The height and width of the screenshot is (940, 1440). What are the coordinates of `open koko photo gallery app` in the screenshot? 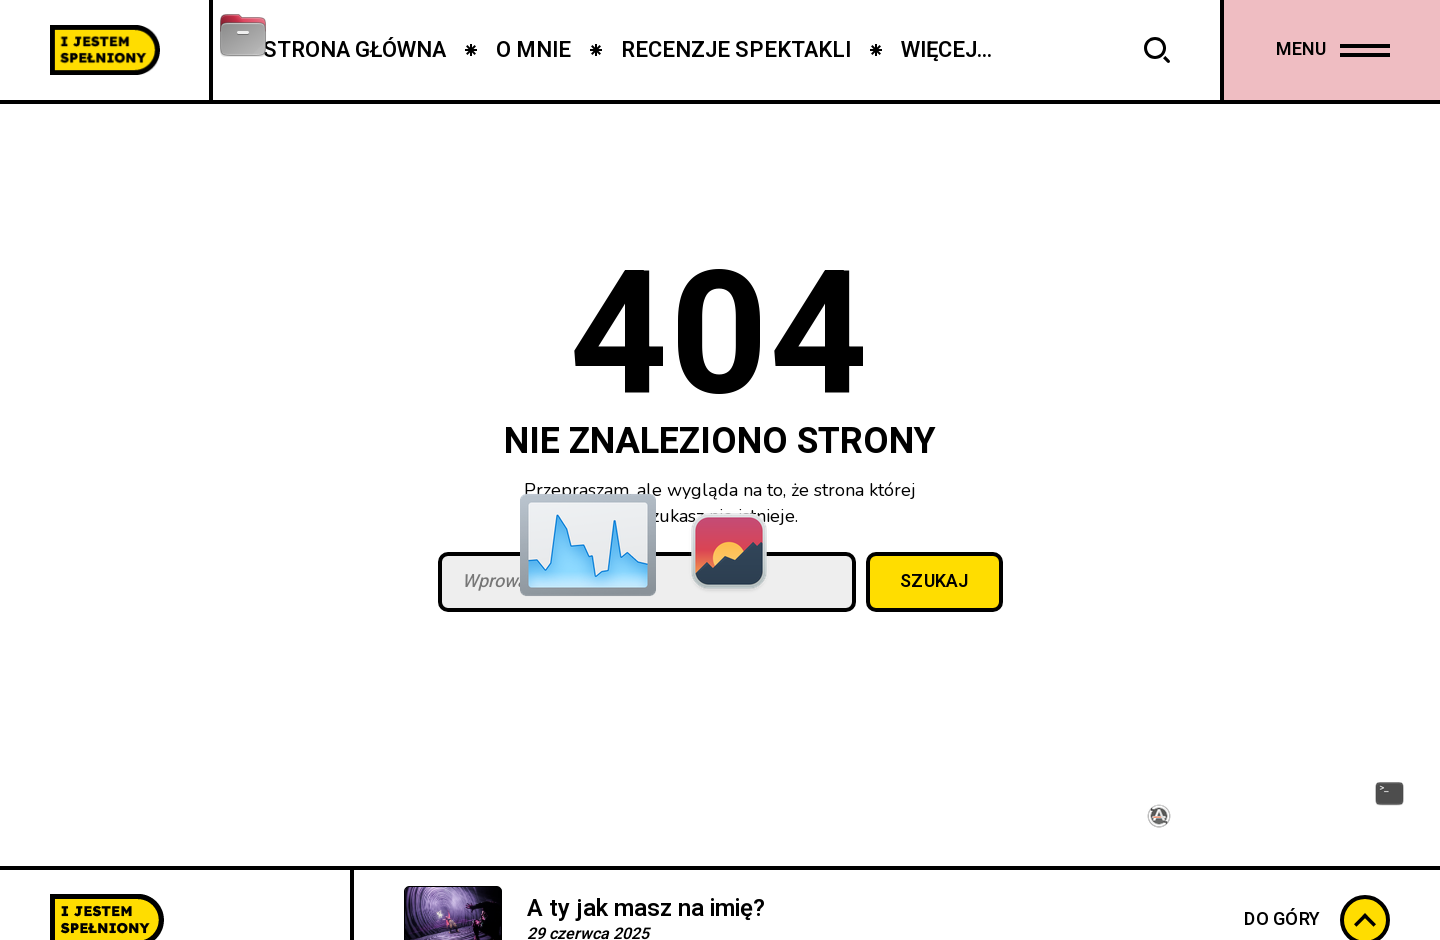 It's located at (729, 551).